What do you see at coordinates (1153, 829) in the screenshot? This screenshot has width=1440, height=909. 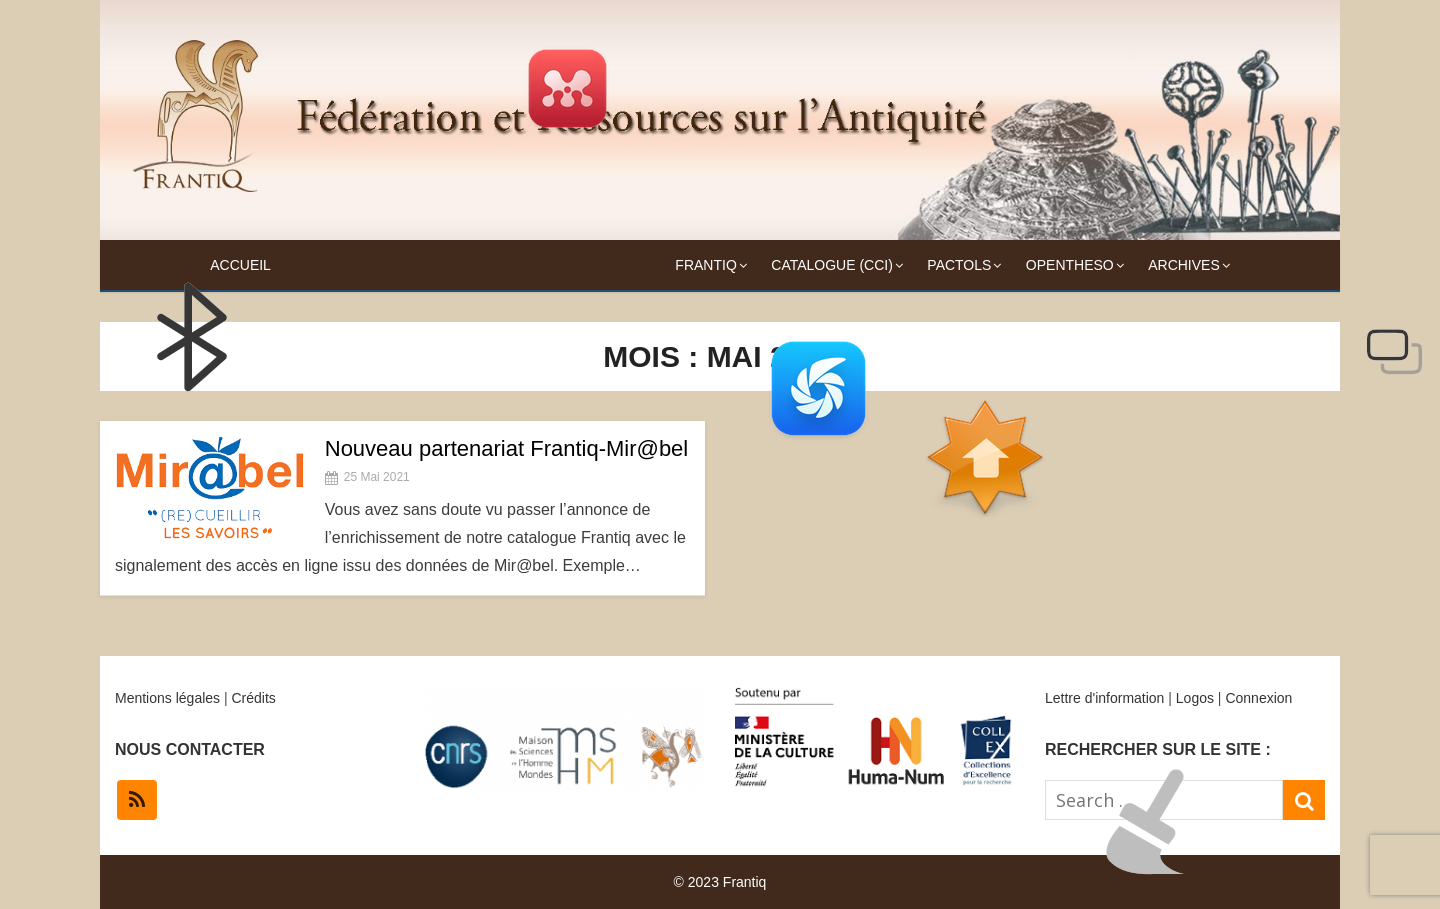 I see `clear all items or entries` at bounding box center [1153, 829].